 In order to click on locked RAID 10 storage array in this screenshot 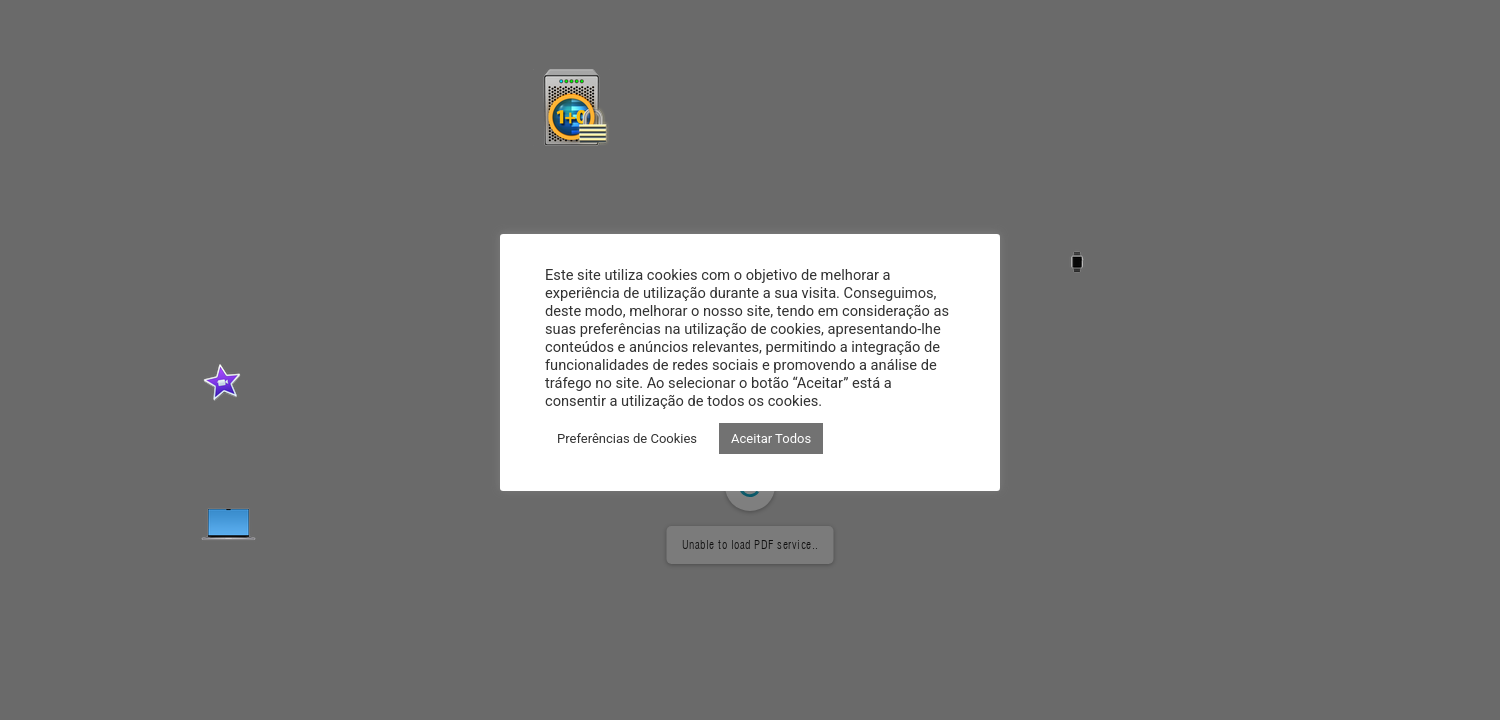, I will do `click(571, 107)`.